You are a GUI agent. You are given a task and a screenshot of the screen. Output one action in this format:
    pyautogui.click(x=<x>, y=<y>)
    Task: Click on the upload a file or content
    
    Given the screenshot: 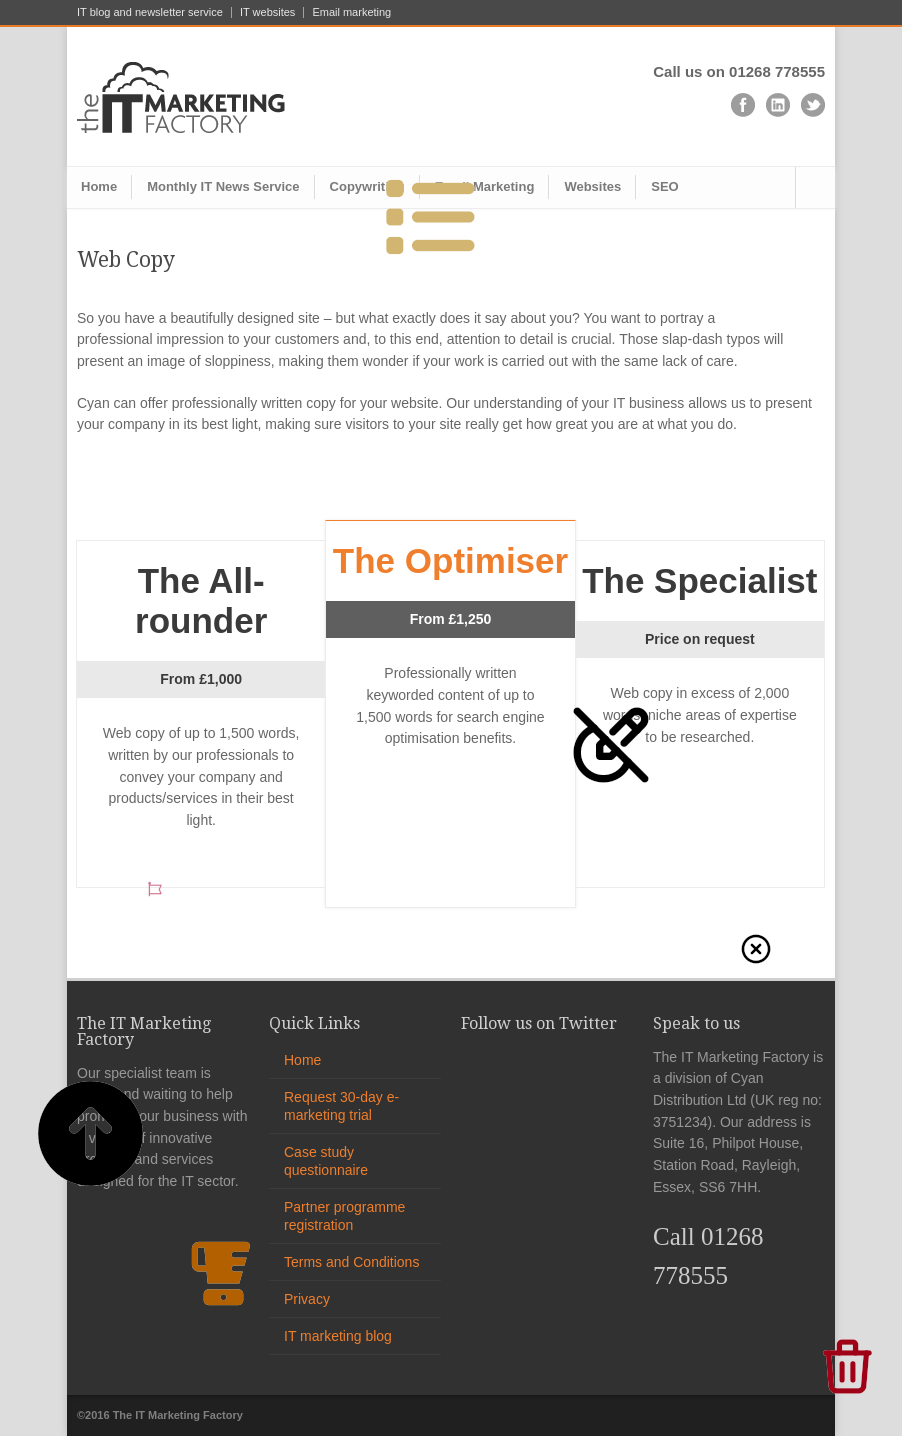 What is the action you would take?
    pyautogui.click(x=90, y=1133)
    